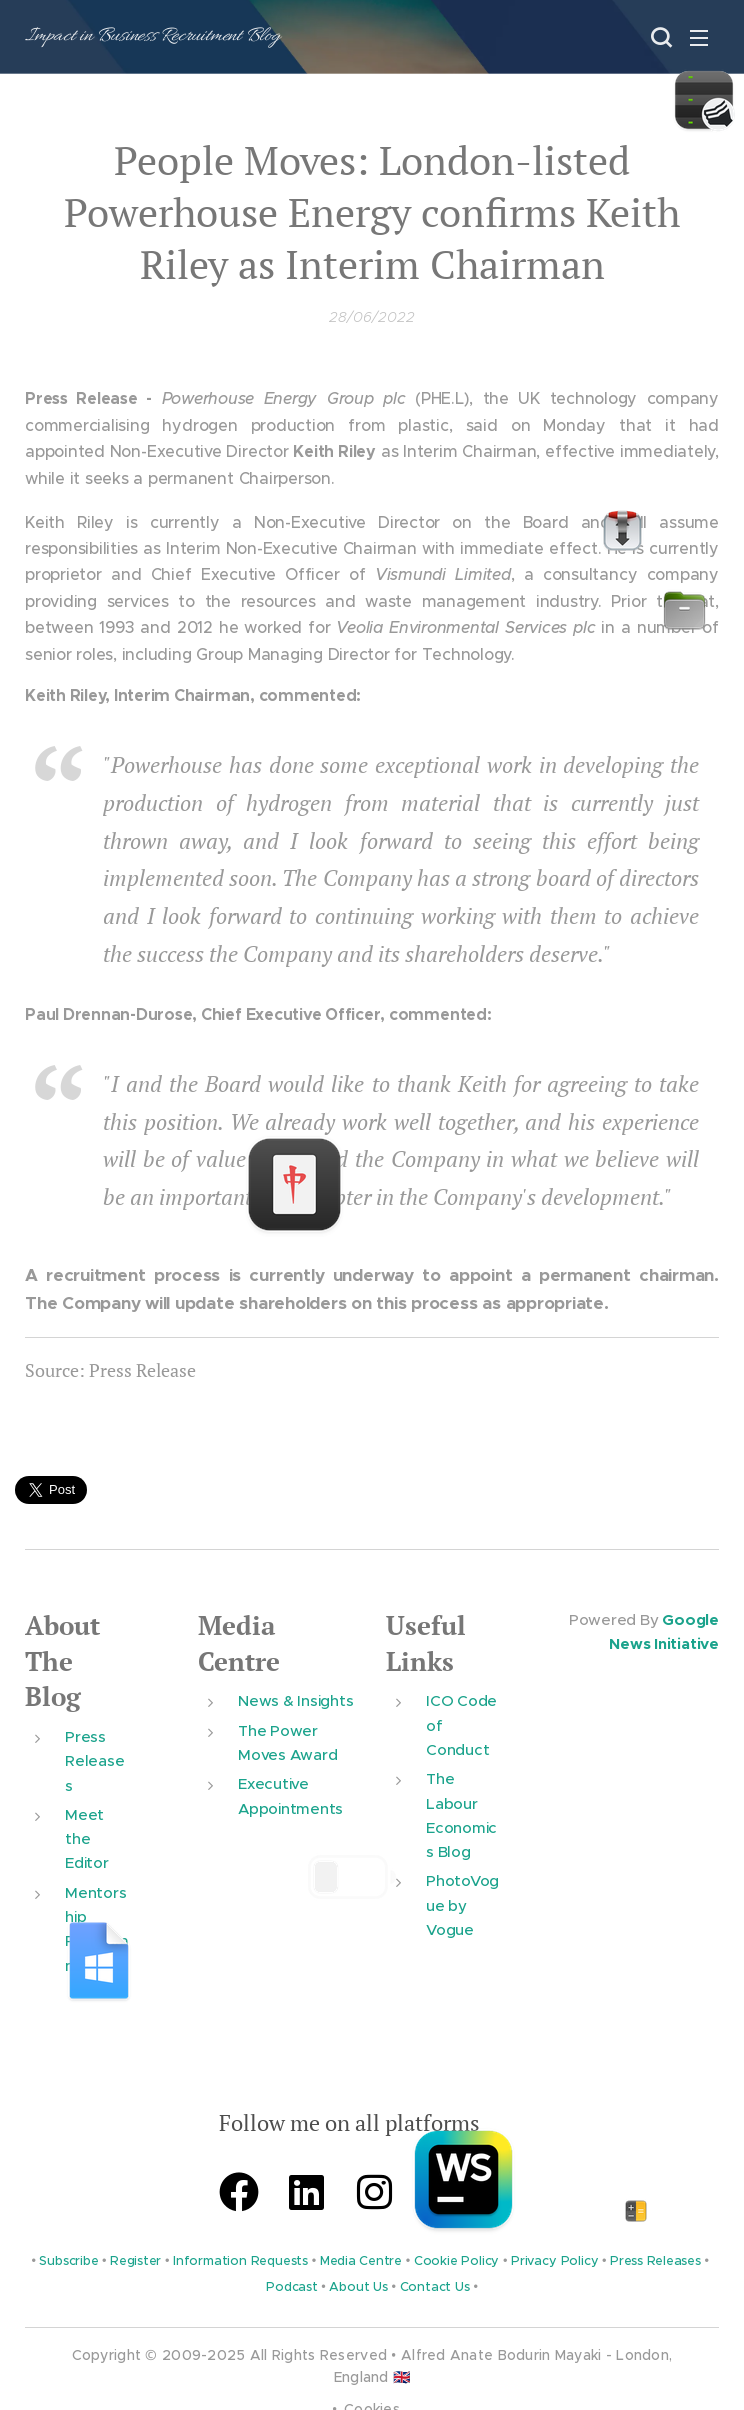  I want to click on open the file manager, so click(684, 610).